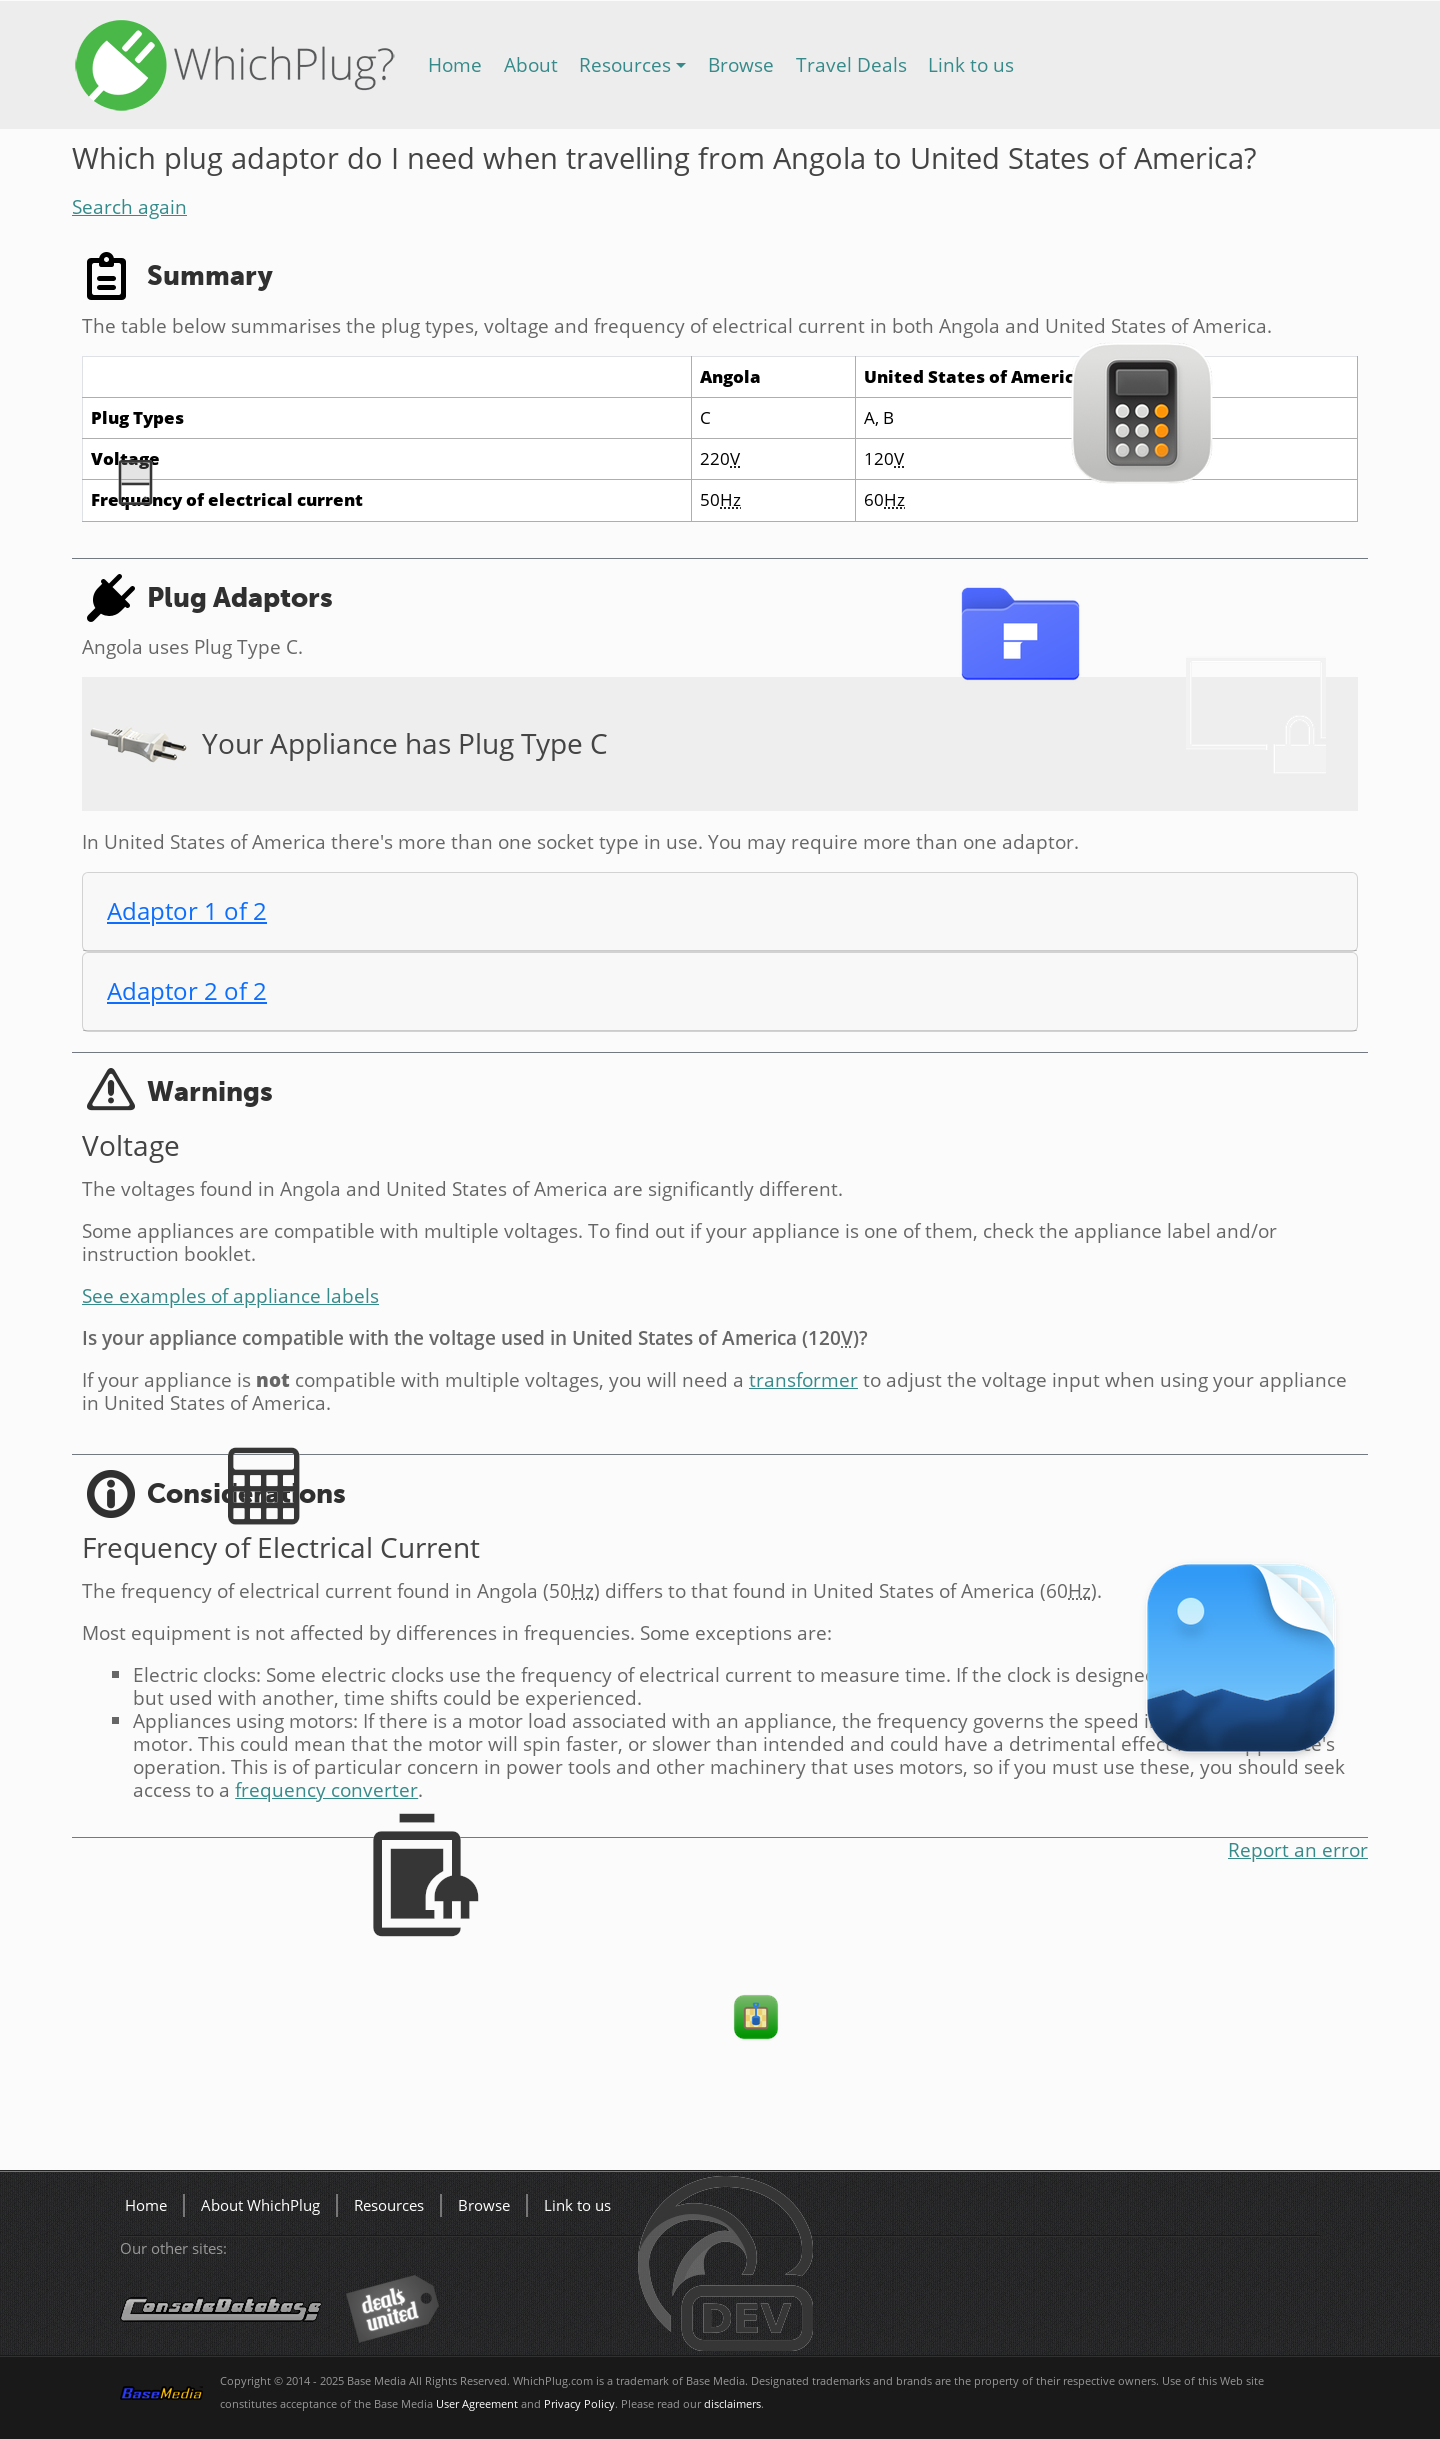  I want to click on open sandbox development environment, so click(756, 2017).